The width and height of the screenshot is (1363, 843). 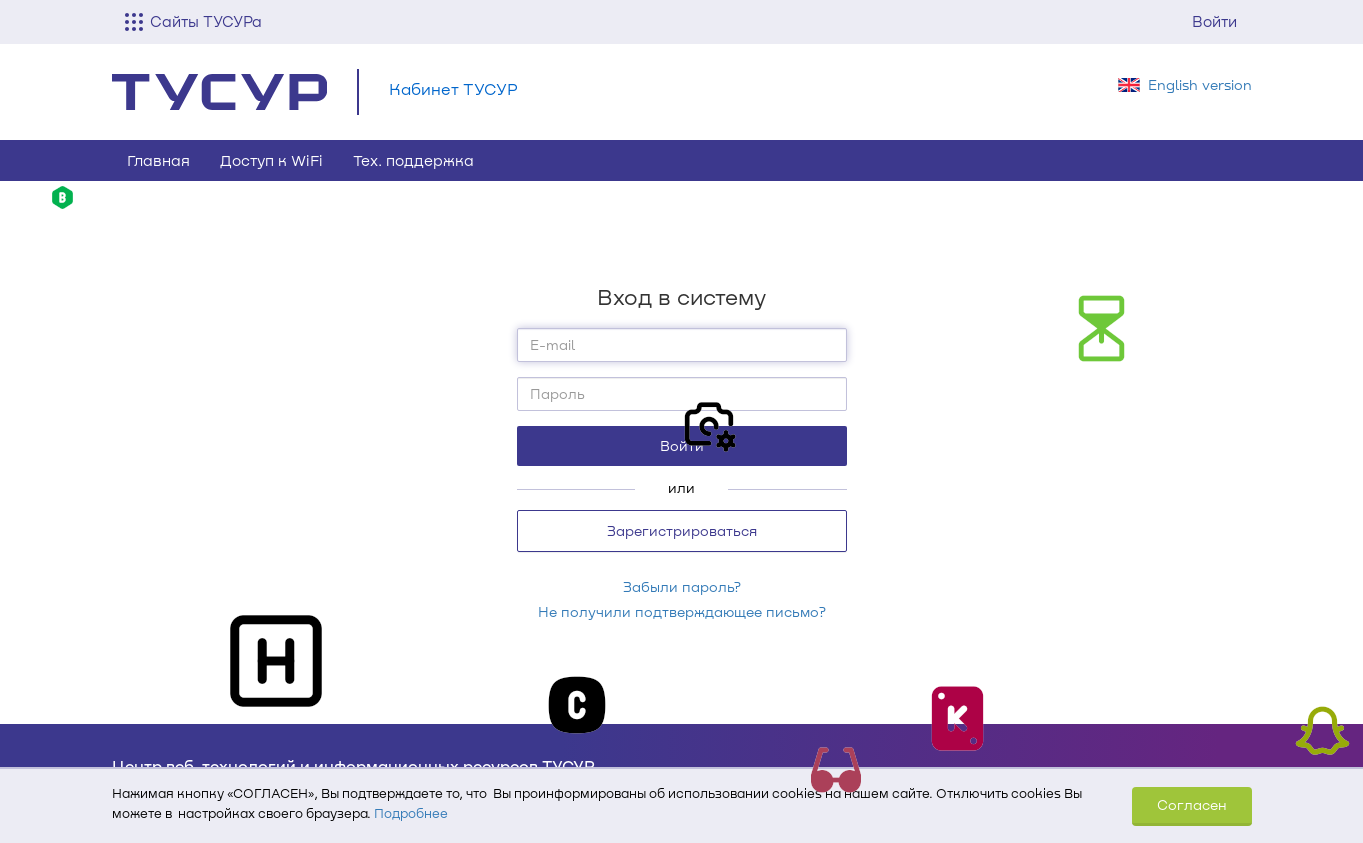 What do you see at coordinates (836, 770) in the screenshot?
I see `view reading mode or accessibility options` at bounding box center [836, 770].